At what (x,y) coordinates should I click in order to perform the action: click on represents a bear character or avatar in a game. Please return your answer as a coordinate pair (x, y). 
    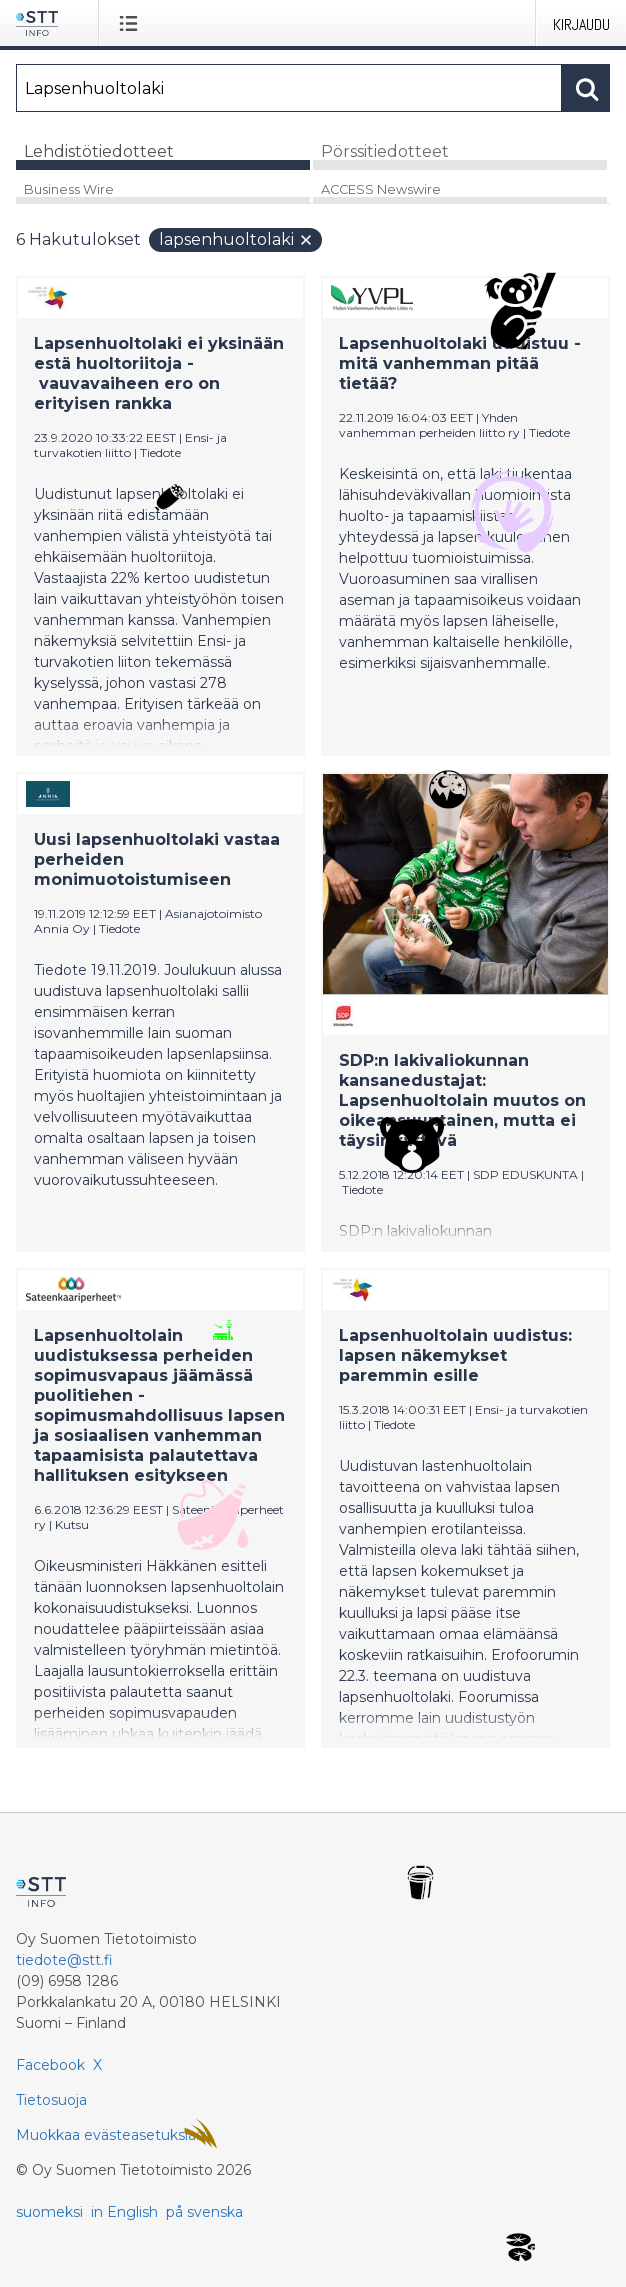
    Looking at the image, I should click on (412, 1145).